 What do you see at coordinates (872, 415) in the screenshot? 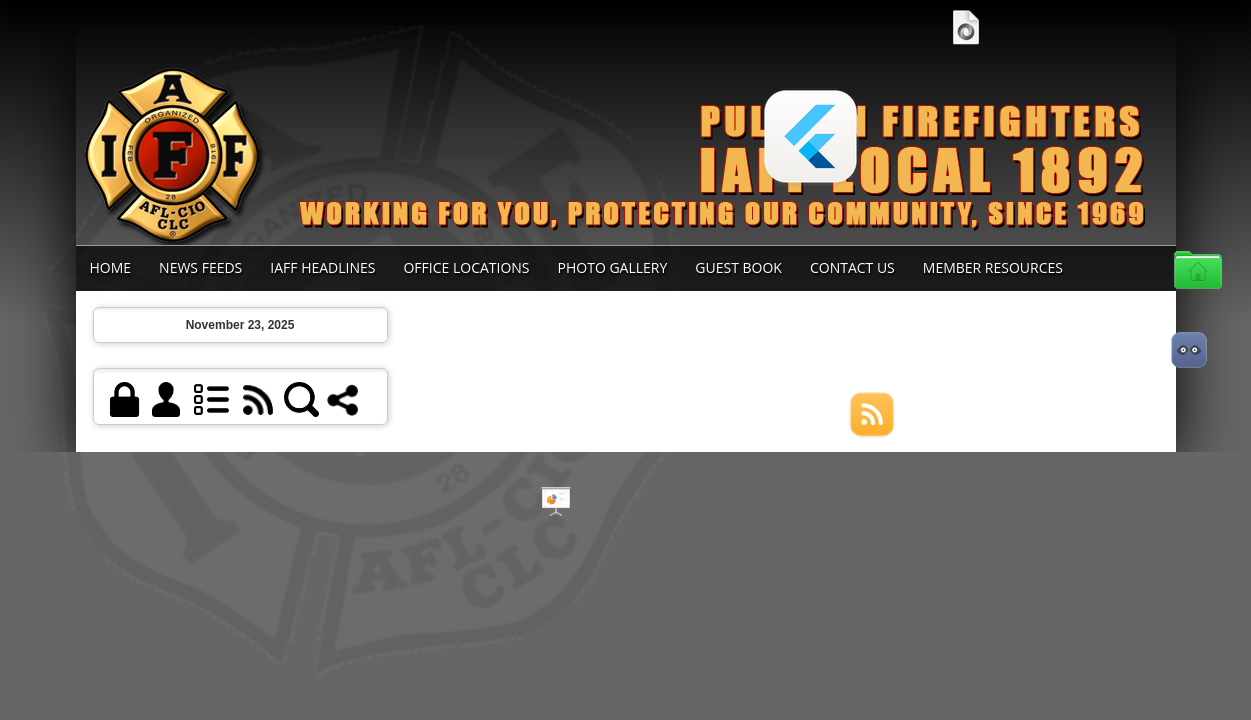
I see `access RSS feed settings` at bounding box center [872, 415].